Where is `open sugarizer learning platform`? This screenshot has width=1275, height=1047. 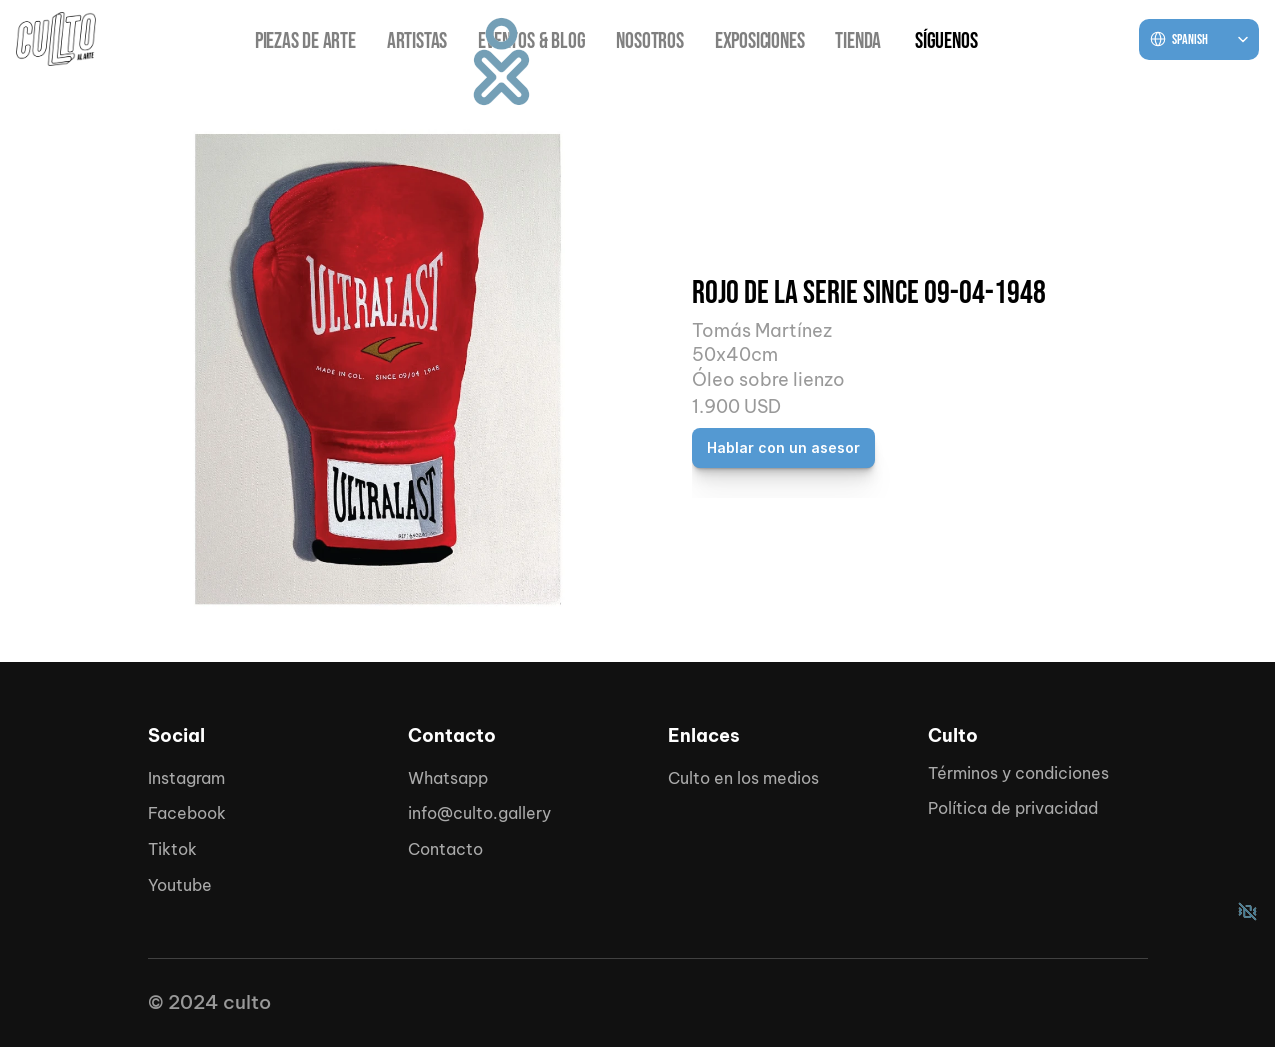
open sugarizer learning platform is located at coordinates (501, 61).